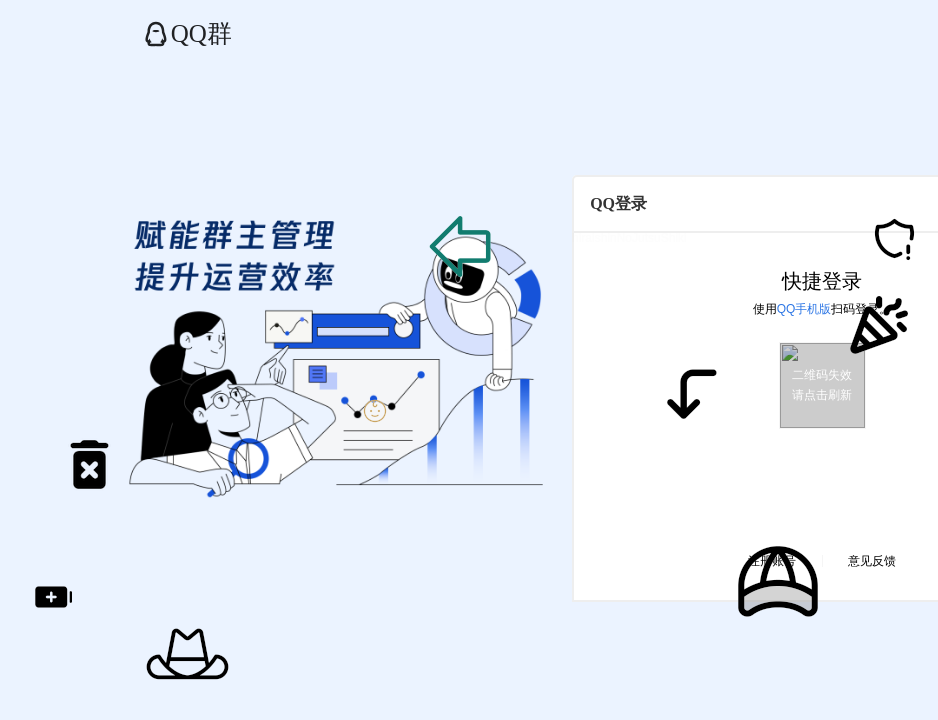 The image size is (938, 720). Describe the element at coordinates (187, 656) in the screenshot. I see `select western or country theme` at that location.